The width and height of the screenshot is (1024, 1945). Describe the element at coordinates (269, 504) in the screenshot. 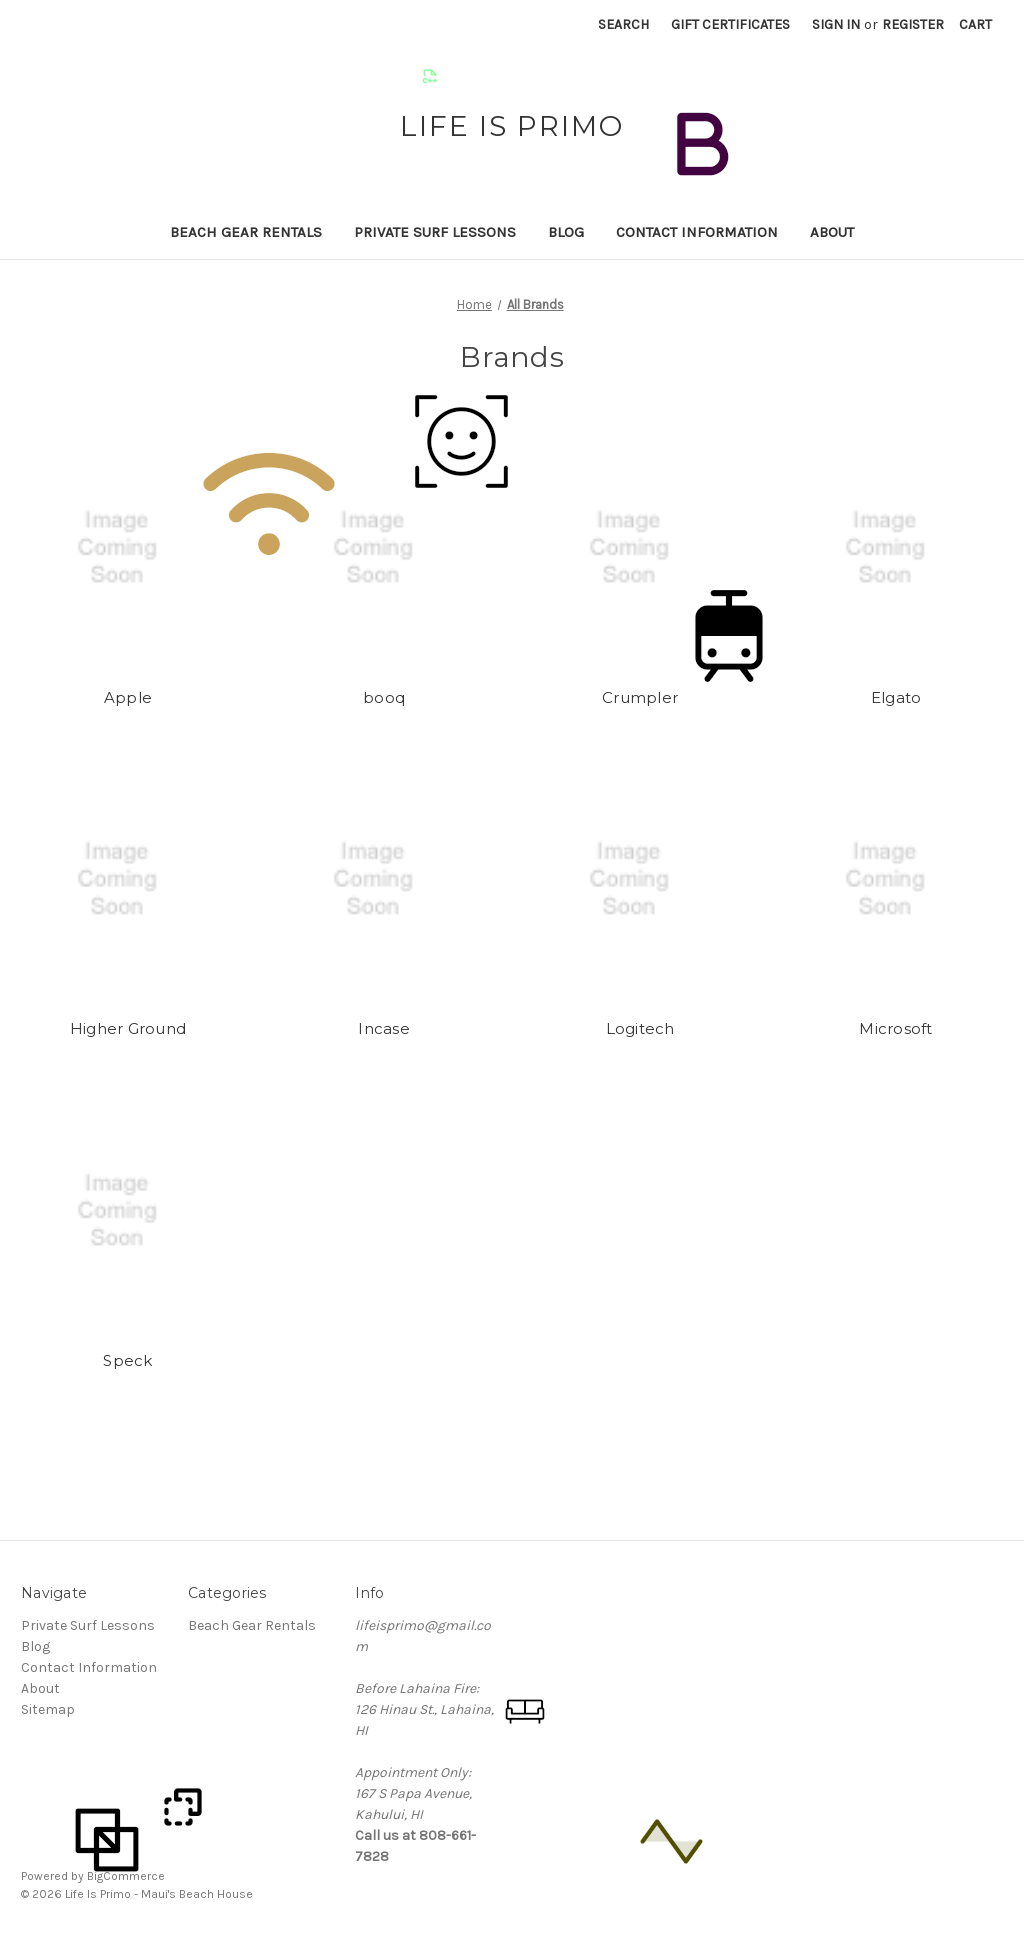

I see `indicates strong wifi connection` at that location.